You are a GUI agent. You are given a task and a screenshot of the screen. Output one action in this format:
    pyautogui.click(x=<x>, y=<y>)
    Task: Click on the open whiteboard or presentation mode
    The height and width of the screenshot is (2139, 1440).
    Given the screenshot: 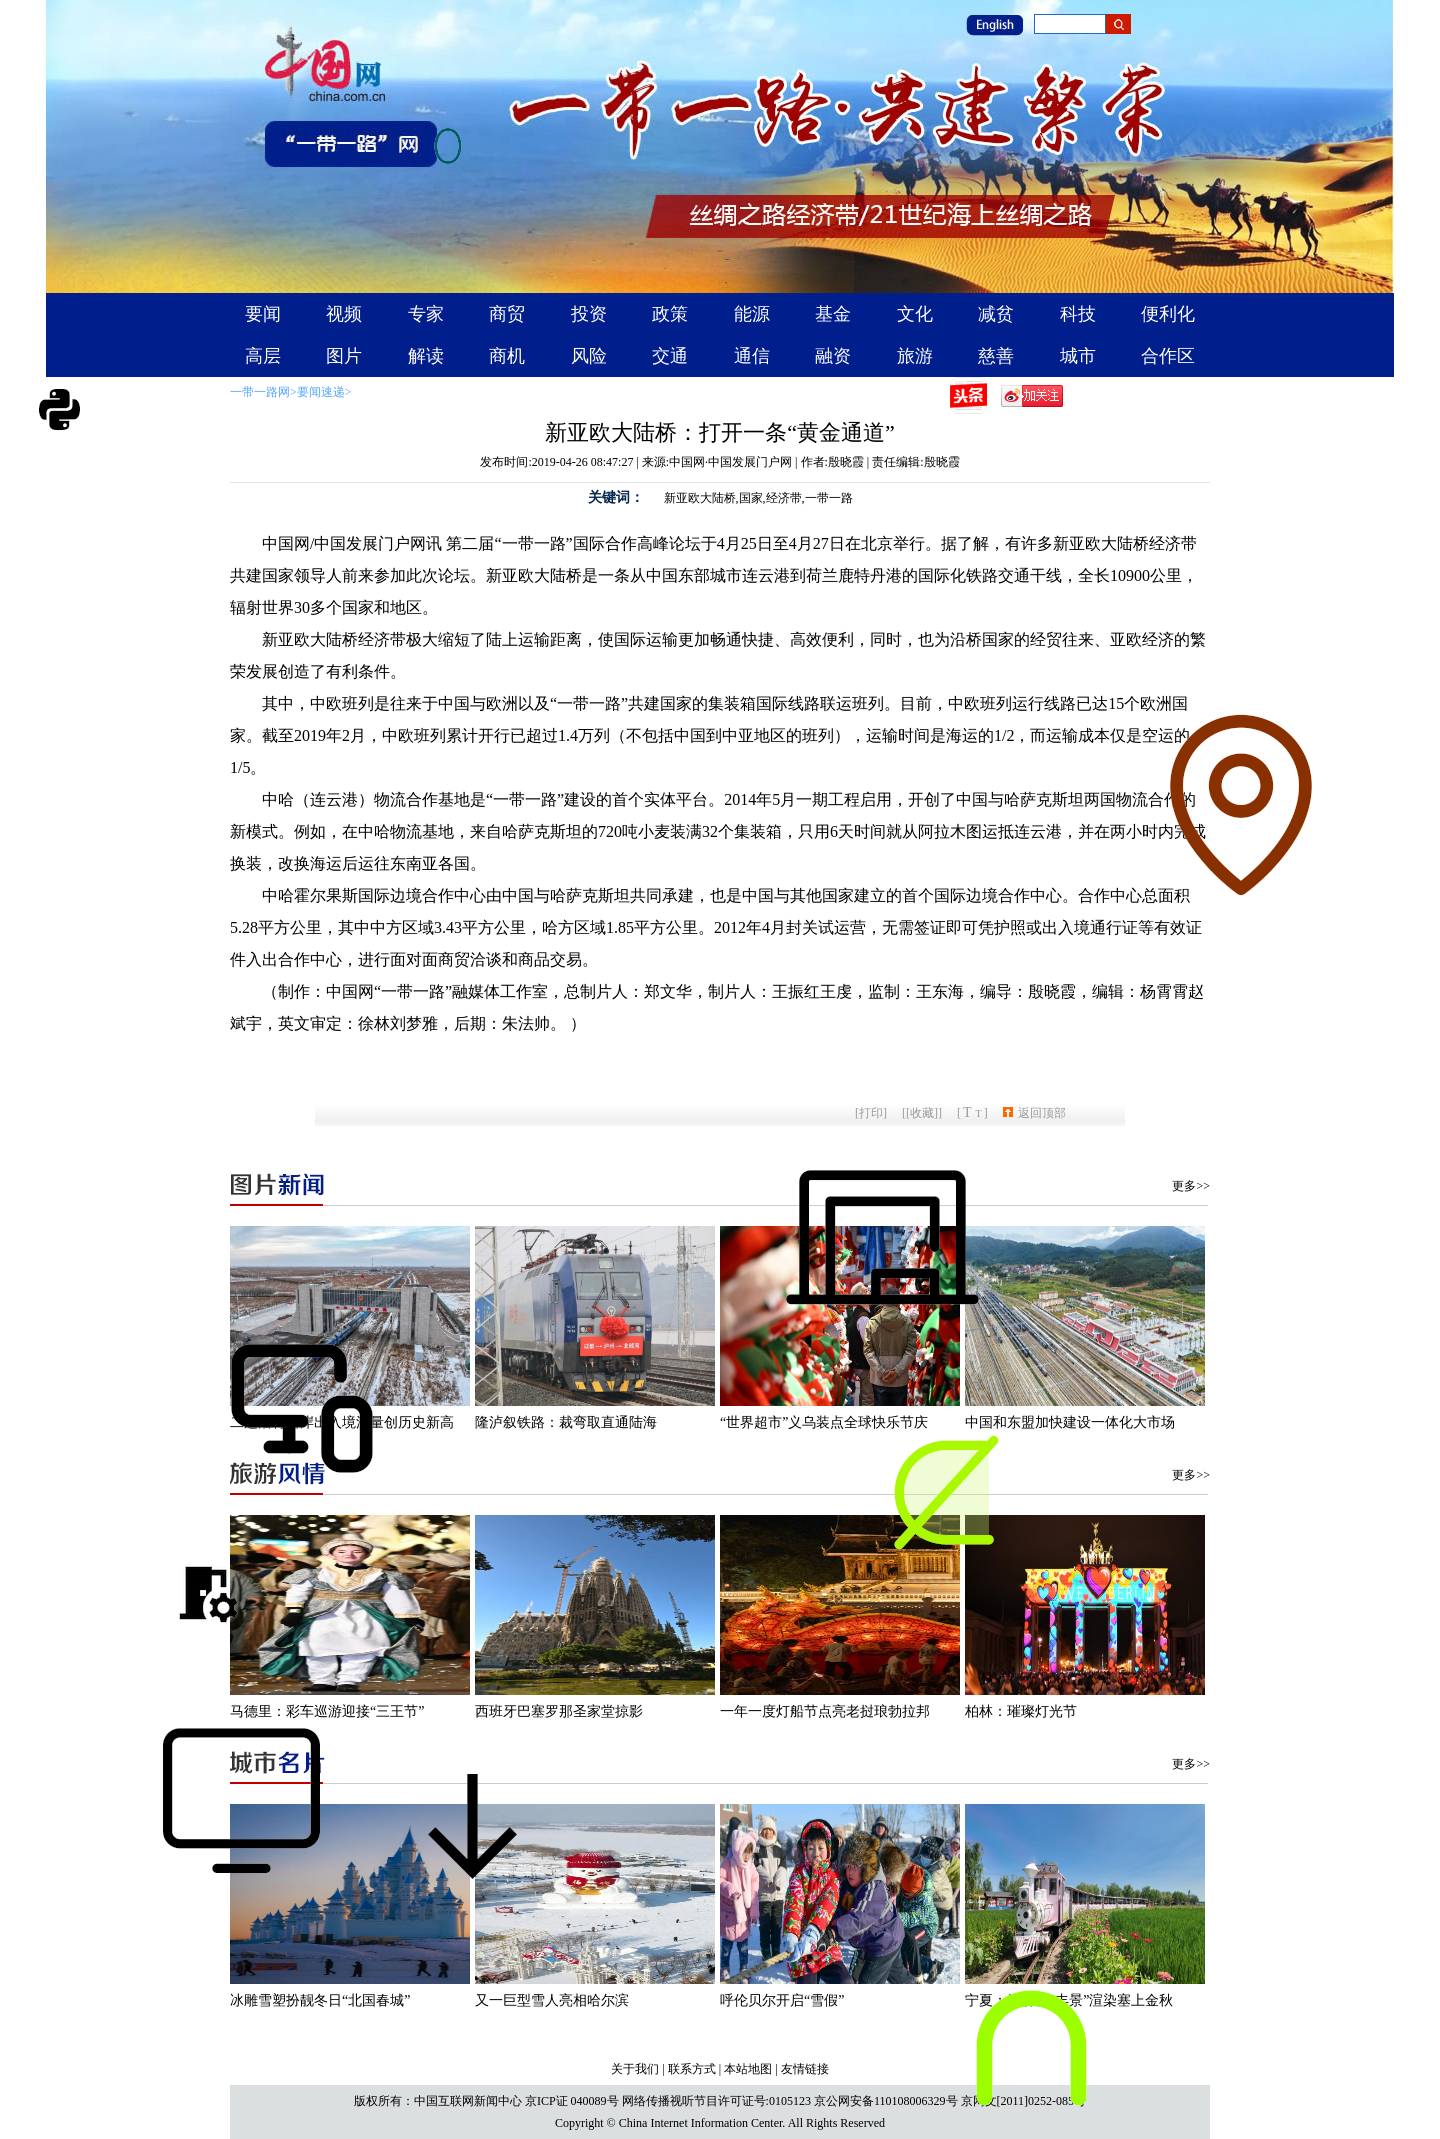 What is the action you would take?
    pyautogui.click(x=882, y=1240)
    